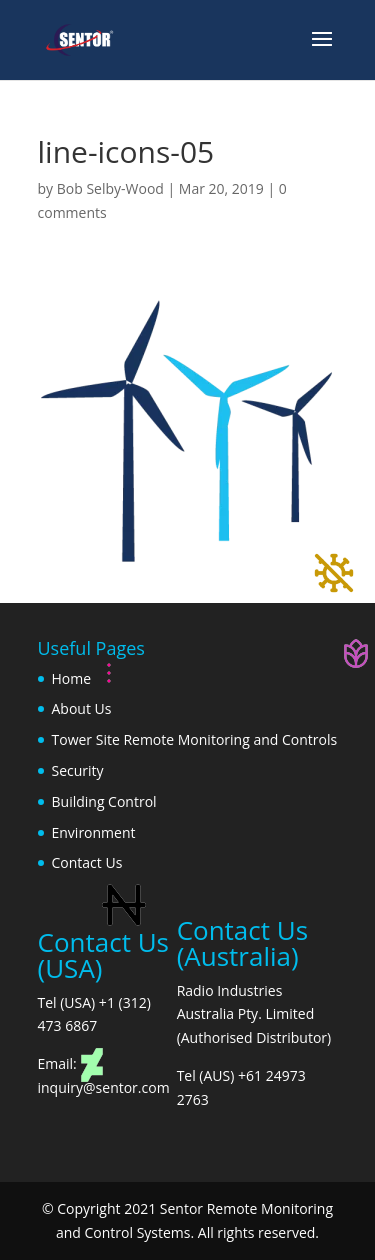  I want to click on nigerian naira currency symbol, so click(124, 905).